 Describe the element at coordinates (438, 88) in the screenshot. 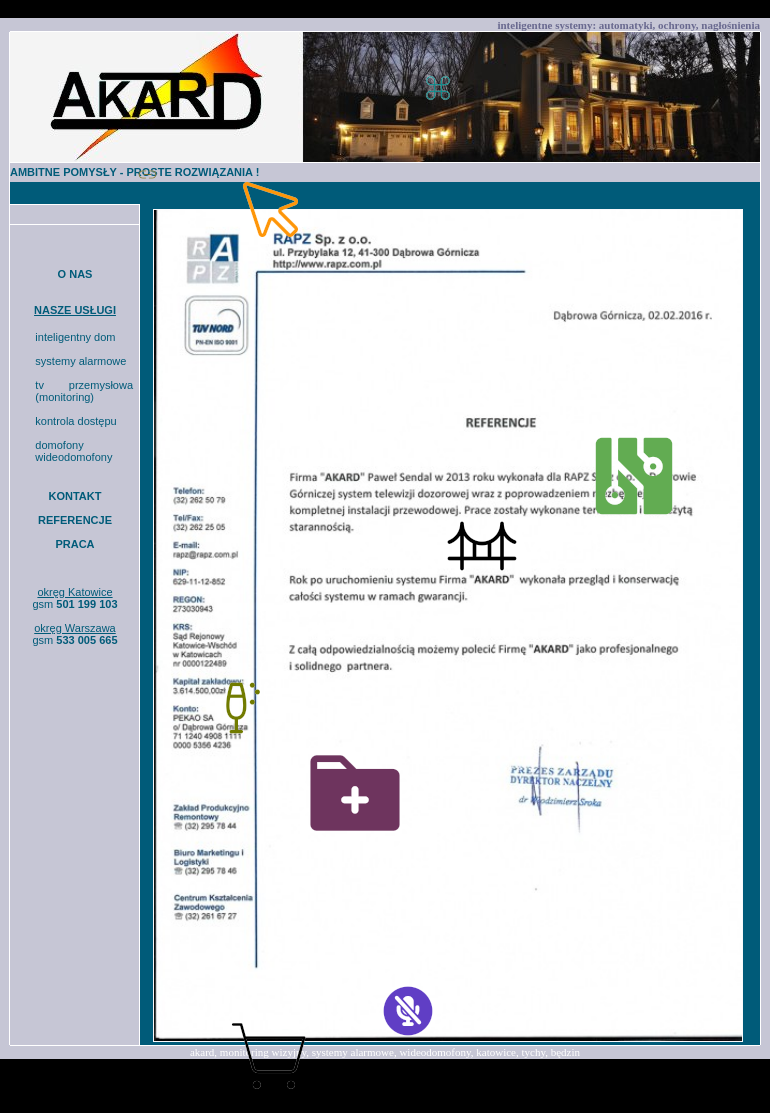

I see `command key modifier for keyboard shortcuts` at that location.